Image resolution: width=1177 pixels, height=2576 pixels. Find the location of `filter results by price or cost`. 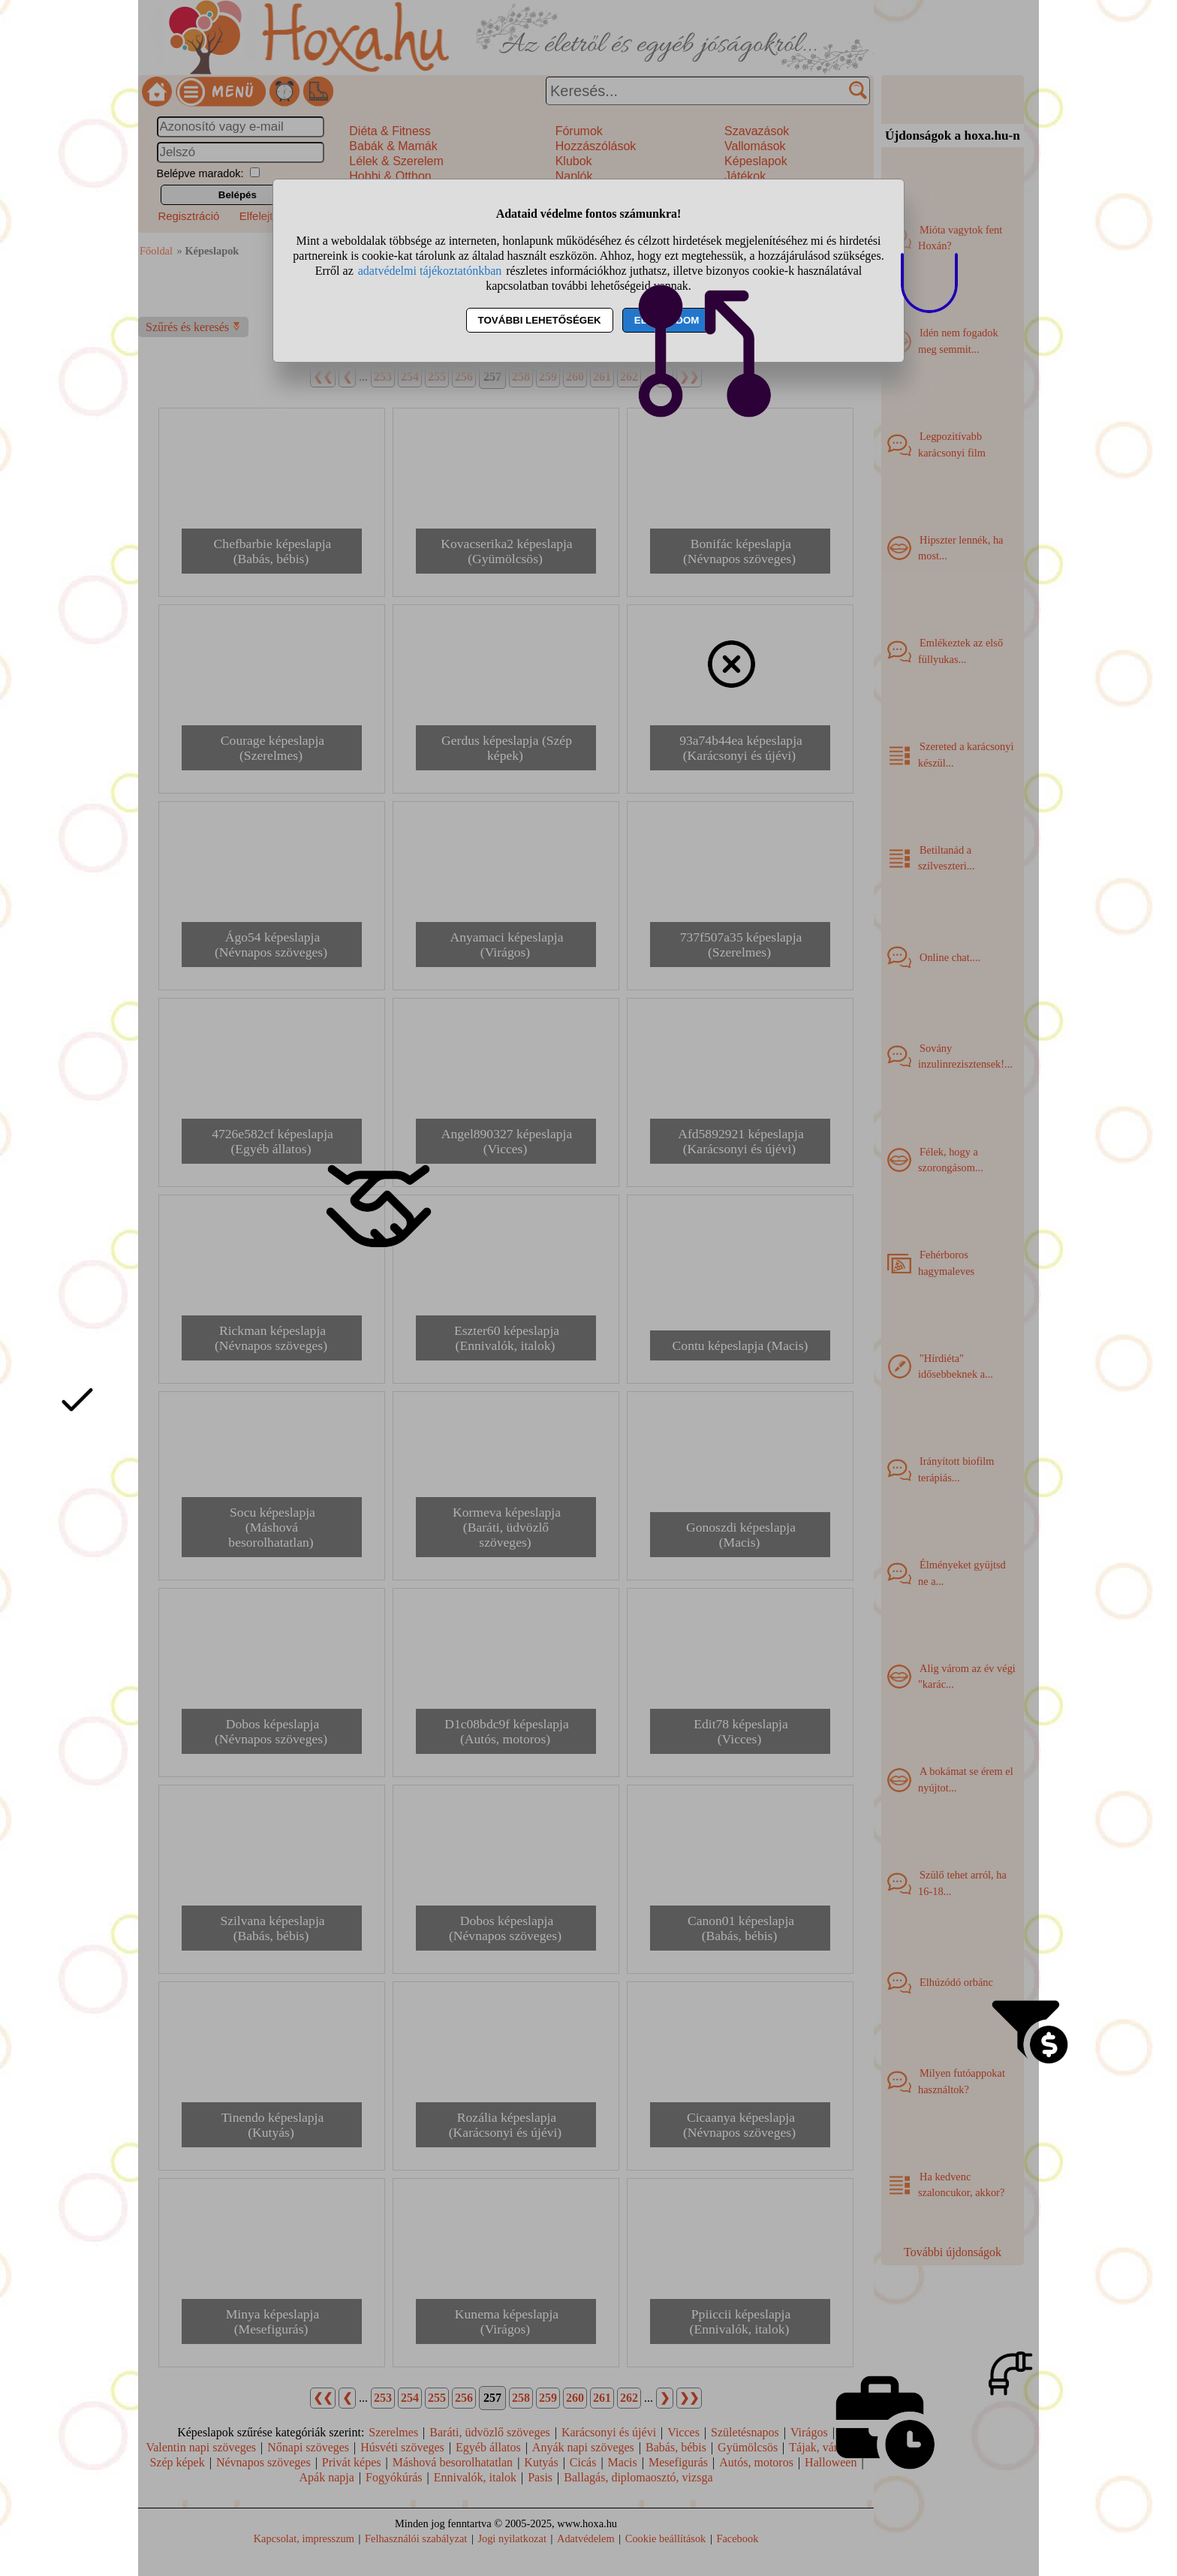

filter results by price or cost is located at coordinates (1030, 2026).